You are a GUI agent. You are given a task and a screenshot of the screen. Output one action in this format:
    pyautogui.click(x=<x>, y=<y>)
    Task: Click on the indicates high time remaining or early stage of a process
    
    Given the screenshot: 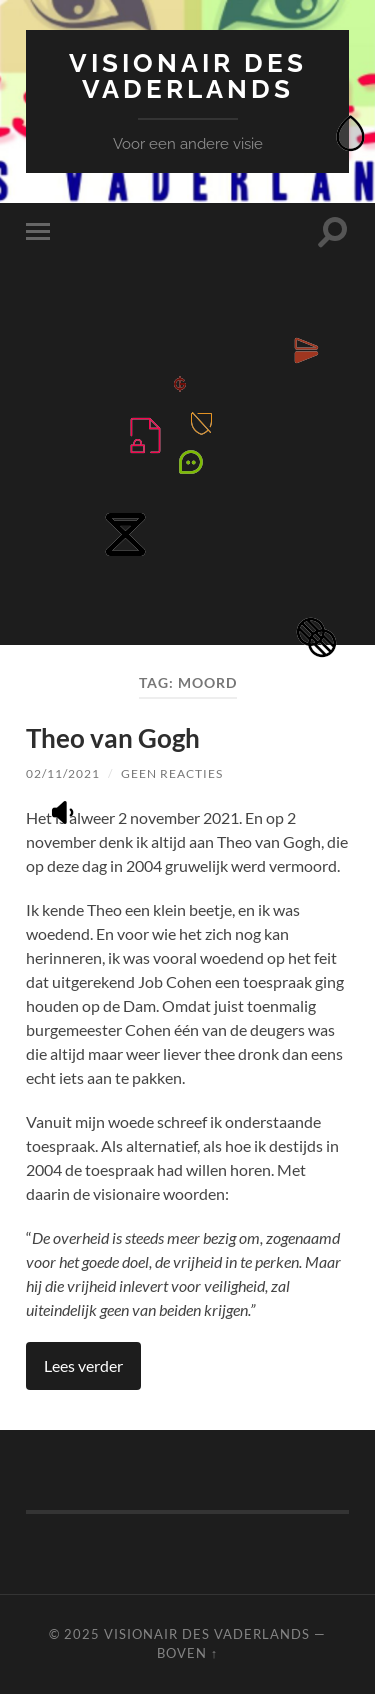 What is the action you would take?
    pyautogui.click(x=125, y=534)
    